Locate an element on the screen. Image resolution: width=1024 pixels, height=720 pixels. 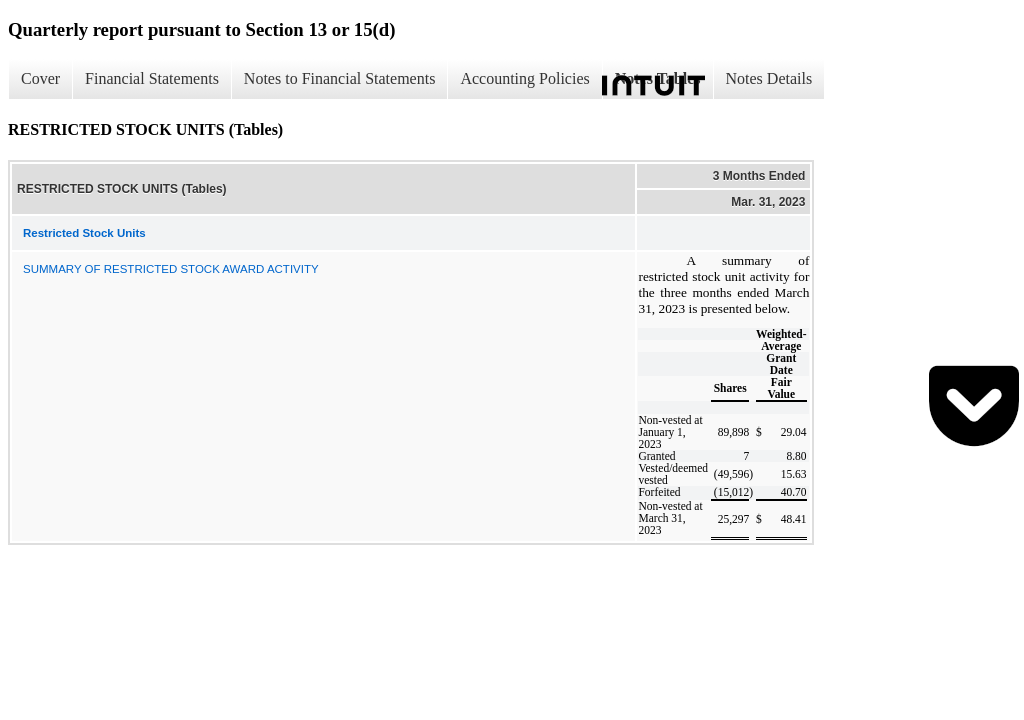
save to pocket for later reading is located at coordinates (974, 406).